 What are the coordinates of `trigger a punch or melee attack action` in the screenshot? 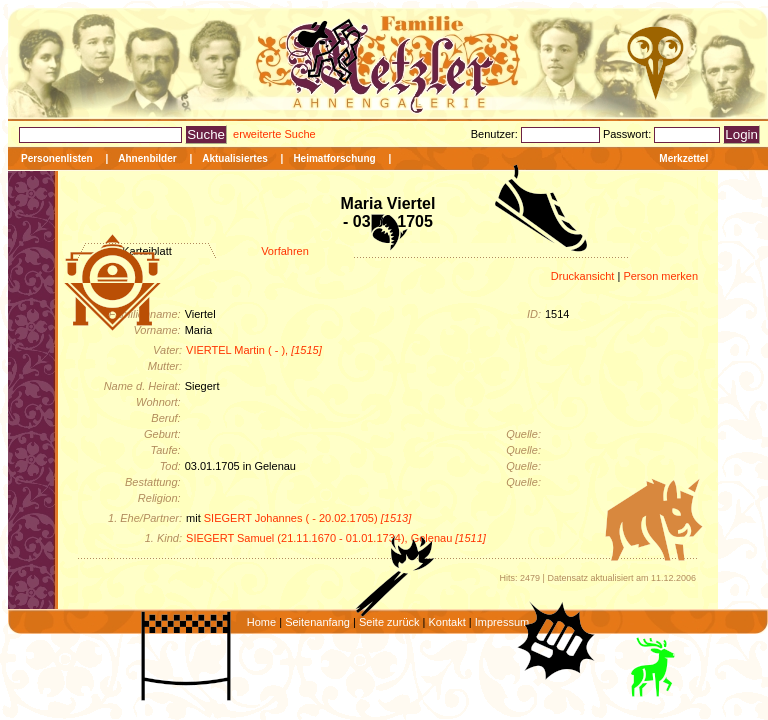 It's located at (556, 639).